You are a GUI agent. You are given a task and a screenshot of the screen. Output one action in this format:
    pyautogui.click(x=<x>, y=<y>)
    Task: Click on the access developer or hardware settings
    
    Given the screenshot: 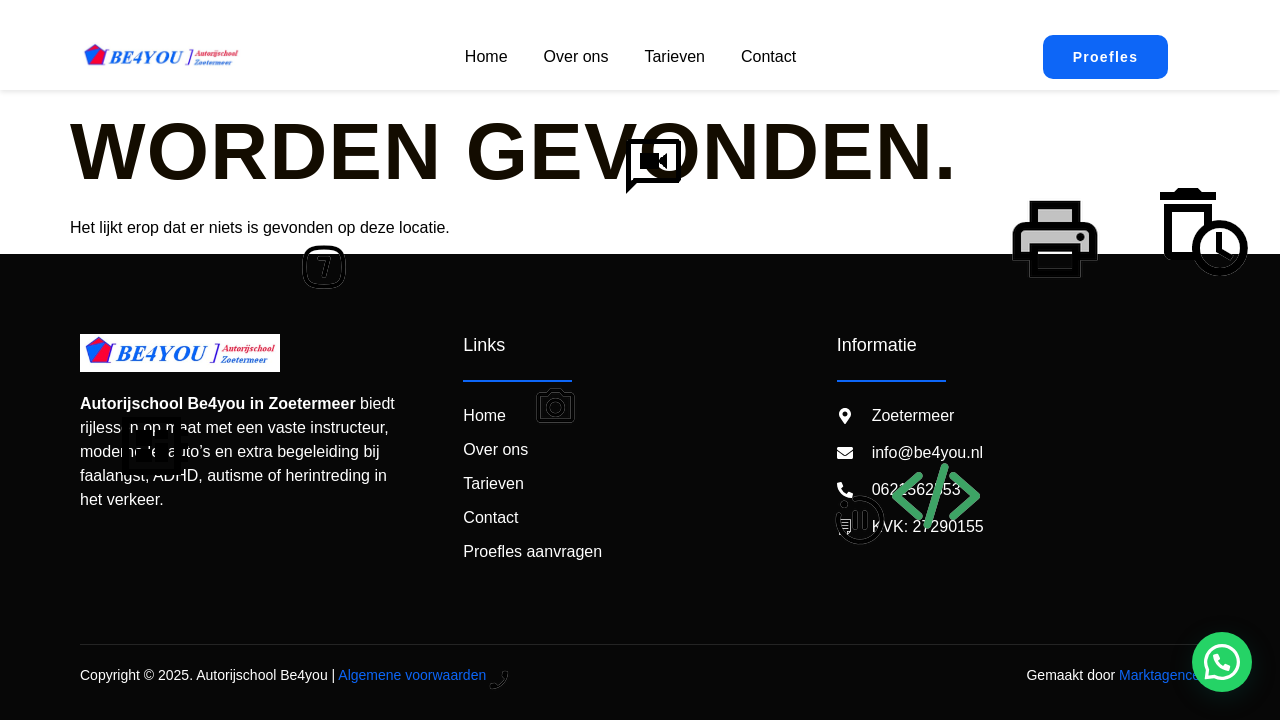 What is the action you would take?
    pyautogui.click(x=155, y=446)
    